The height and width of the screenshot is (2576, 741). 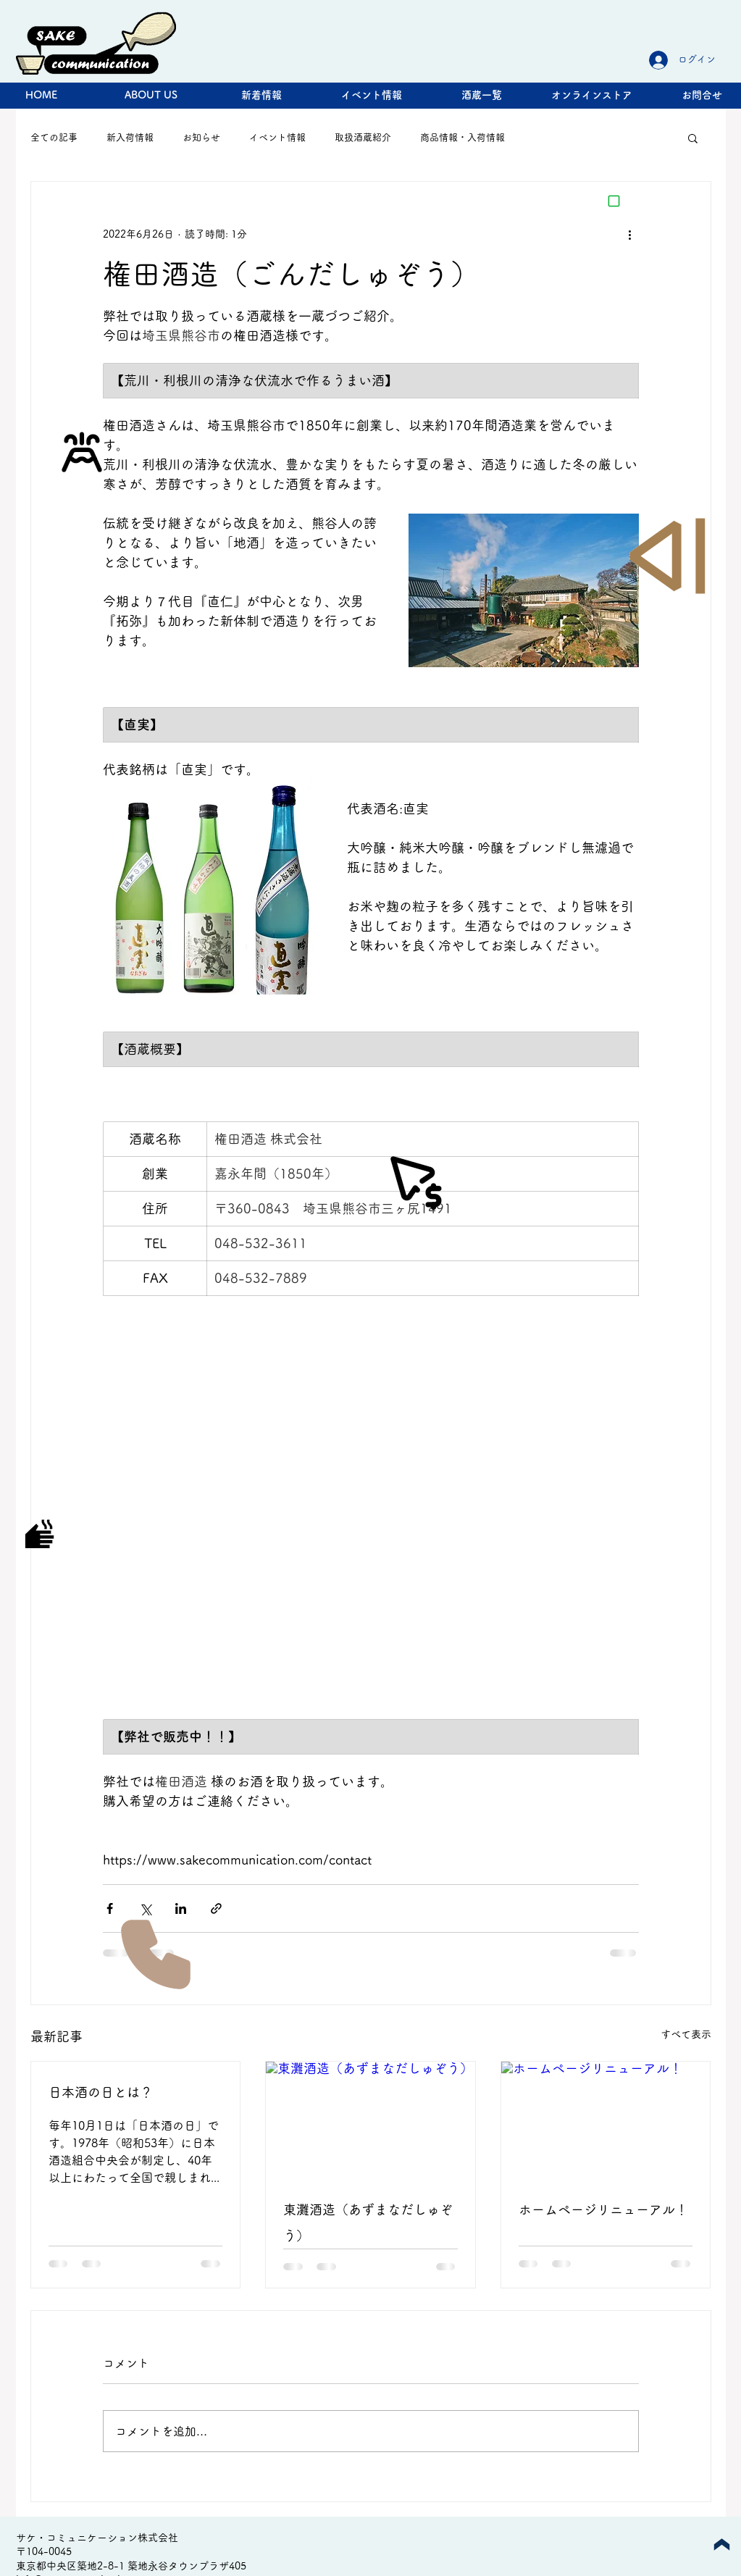 I want to click on define a selection area, so click(x=614, y=201).